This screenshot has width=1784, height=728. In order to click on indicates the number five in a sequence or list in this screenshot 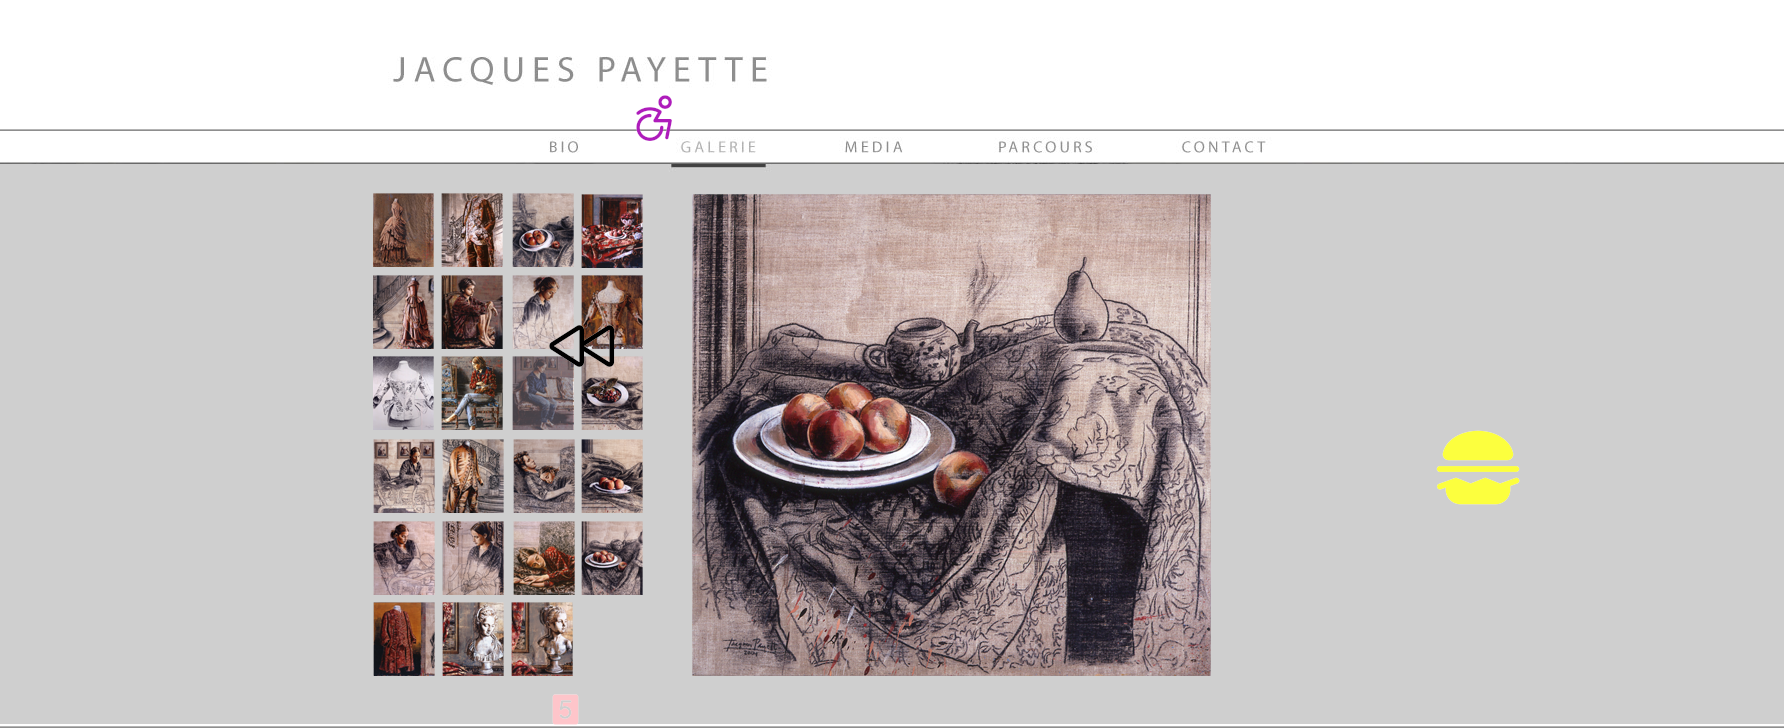, I will do `click(565, 709)`.